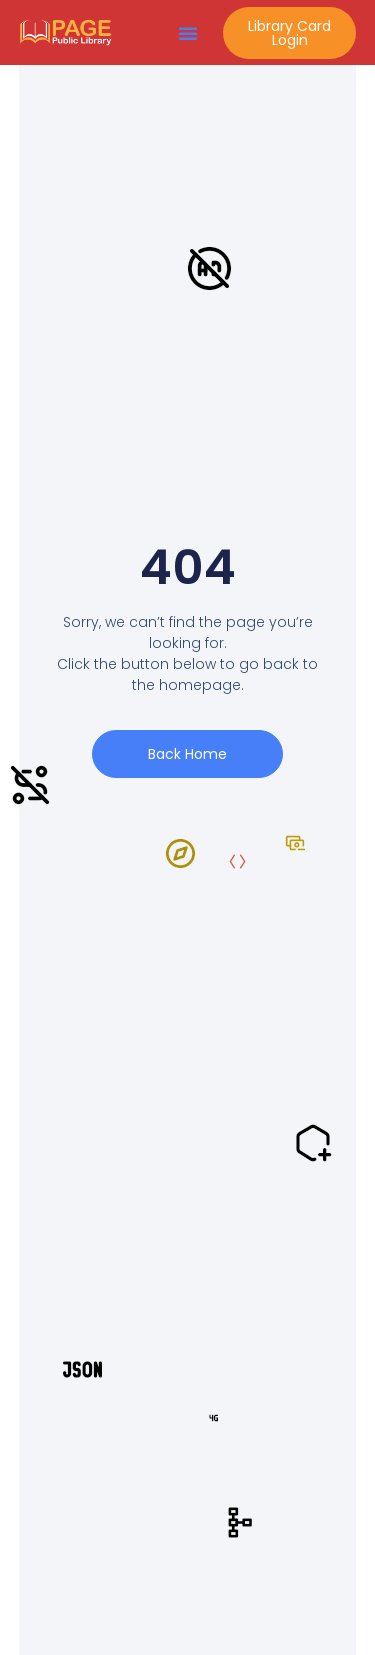 The width and height of the screenshot is (375, 1655). I want to click on indicates 4G cellular network connectivity, so click(214, 1418).